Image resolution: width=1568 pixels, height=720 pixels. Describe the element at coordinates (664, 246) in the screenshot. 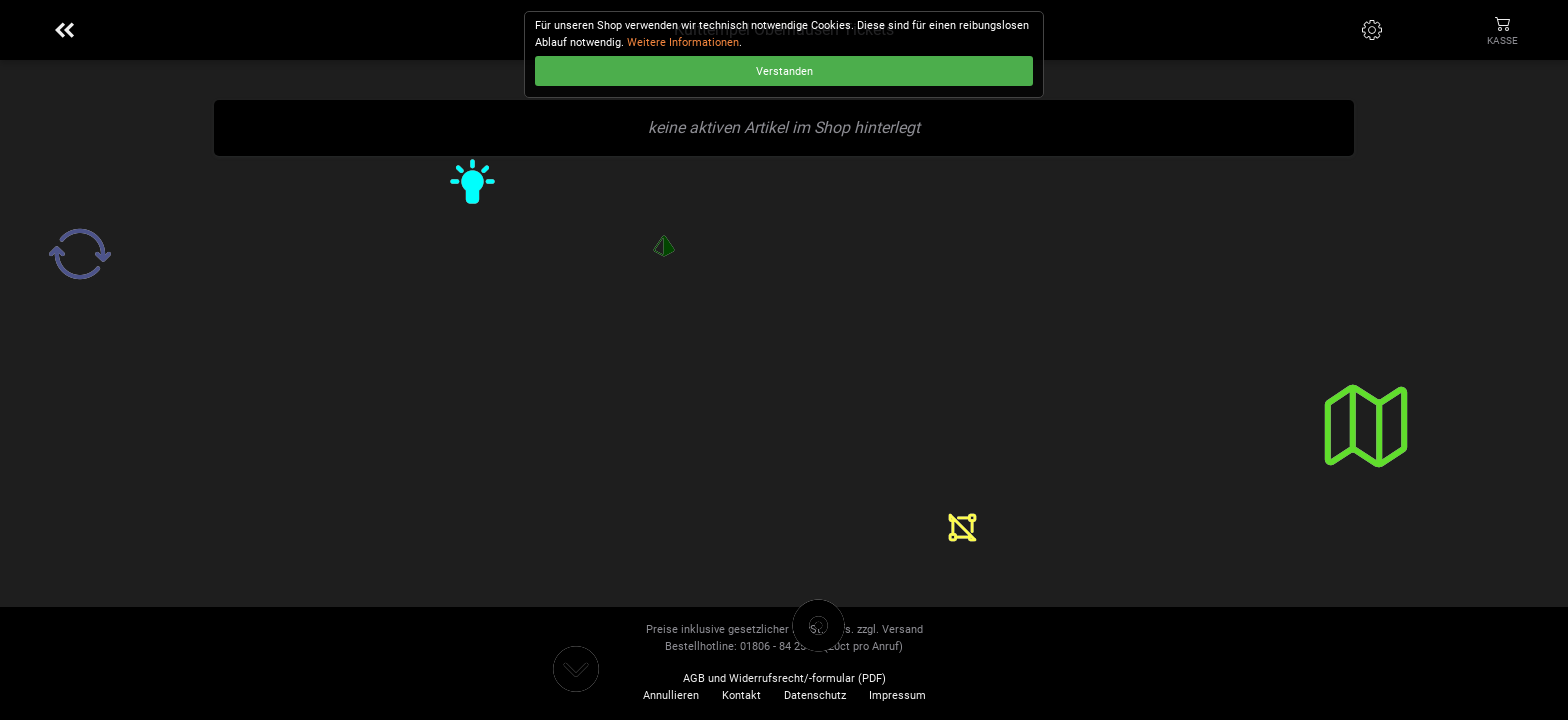

I see `access color or light spectrum settings` at that location.